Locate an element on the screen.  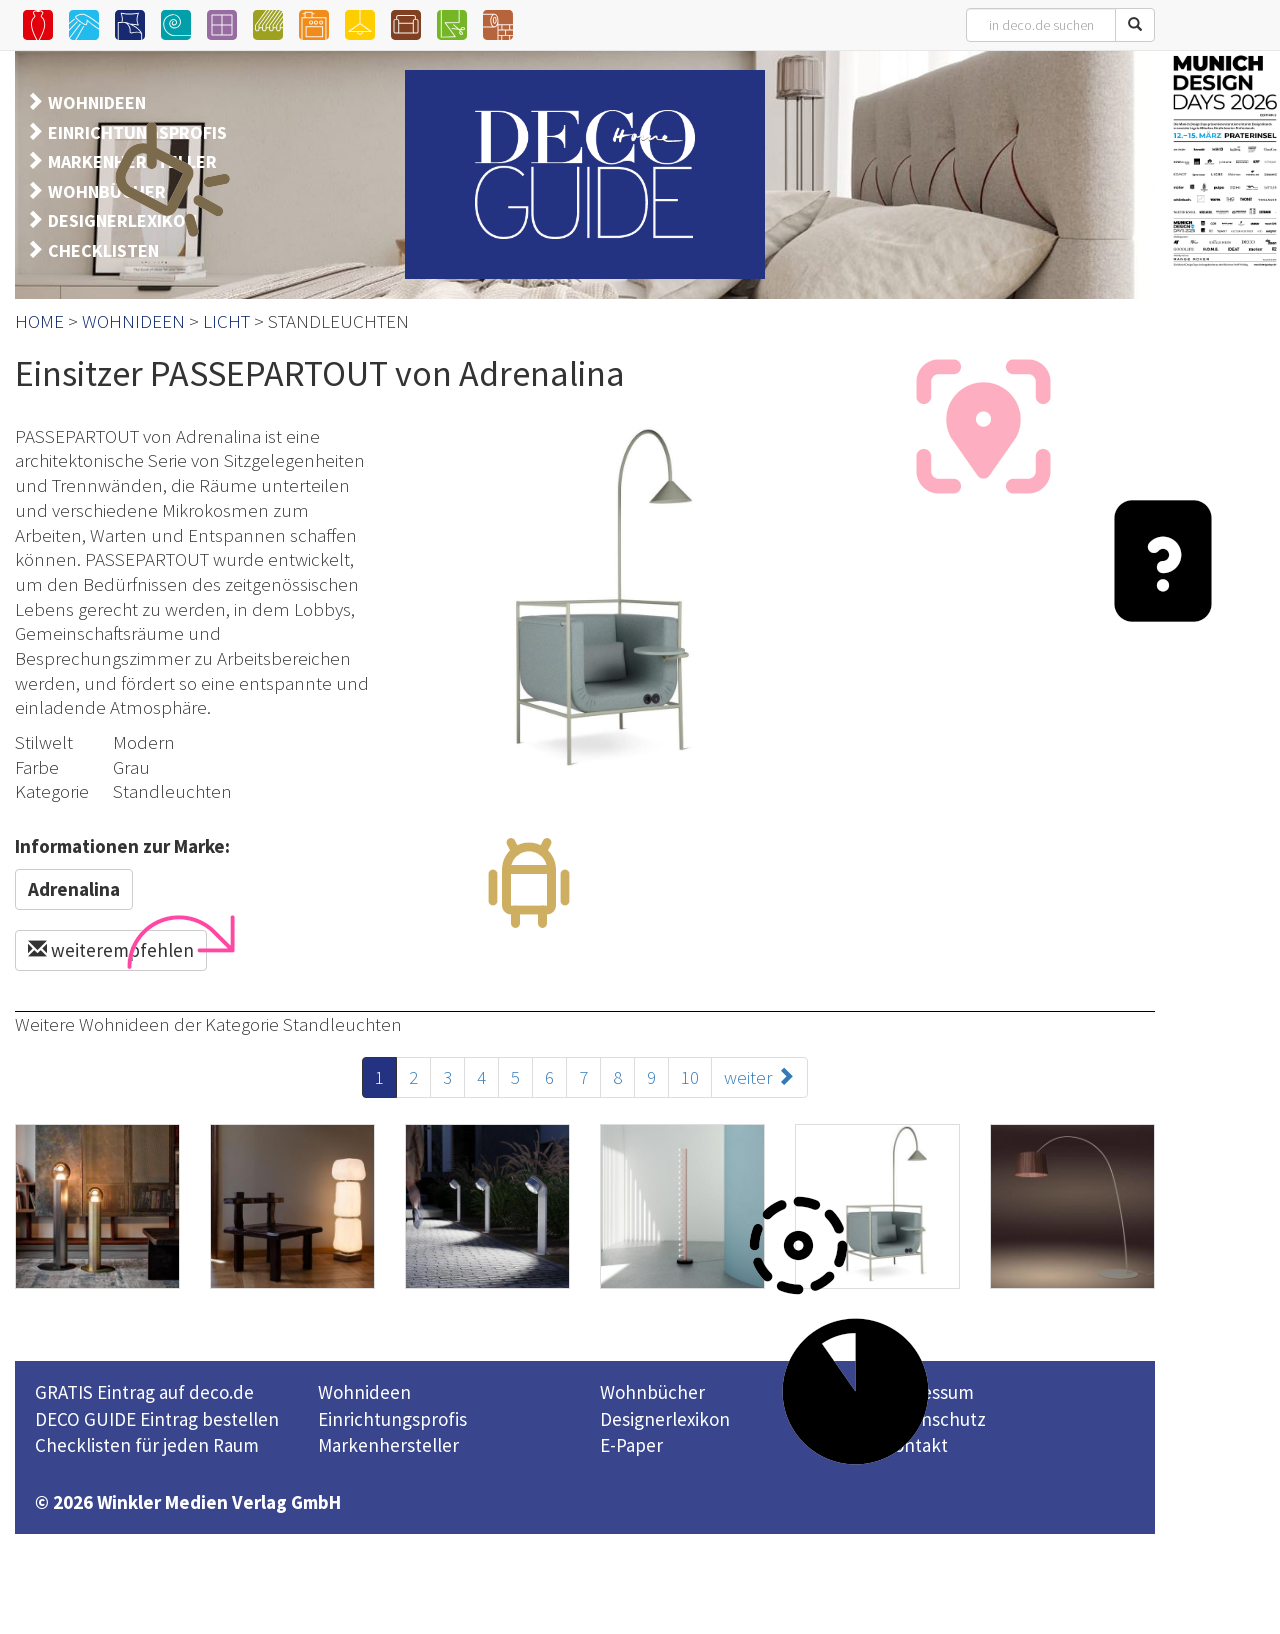
spotlight or highlight feature is located at coordinates (172, 179).